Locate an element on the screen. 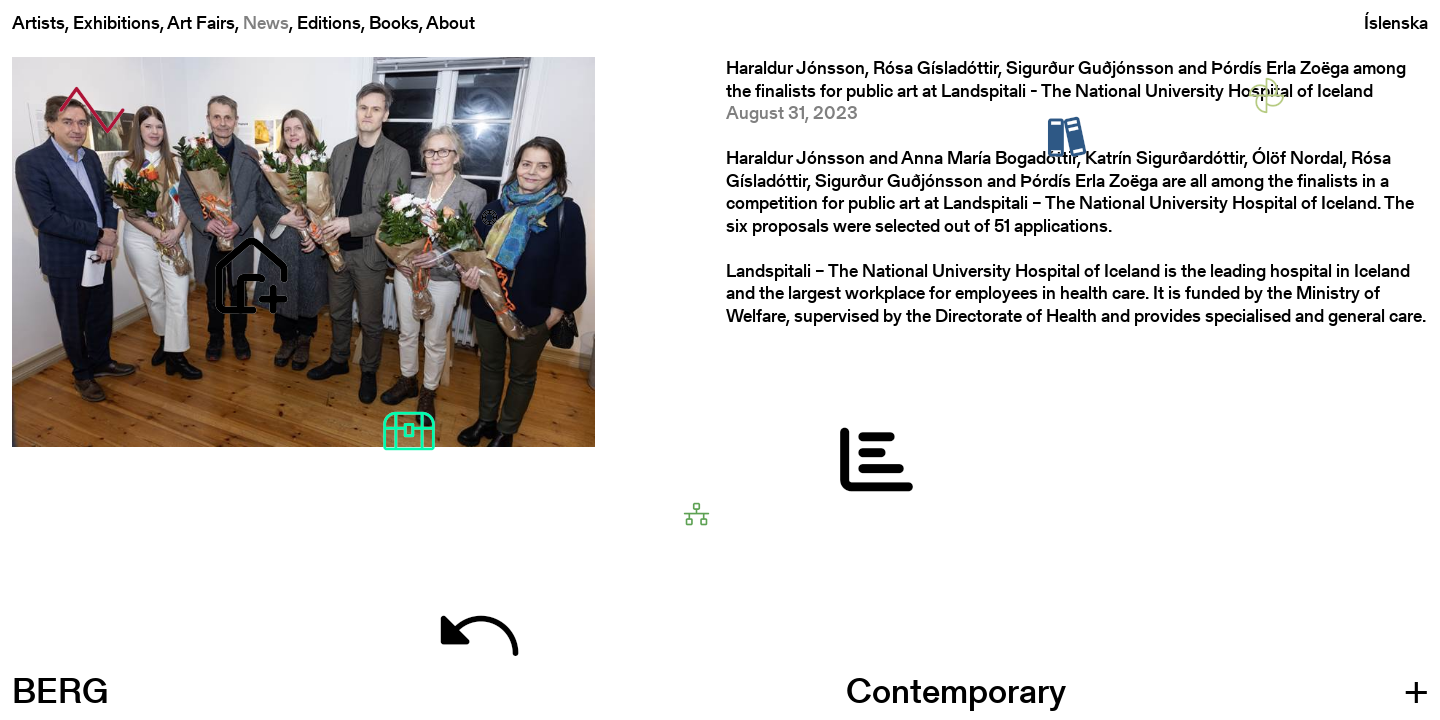 The width and height of the screenshot is (1440, 720). access your rewards or collectibles is located at coordinates (409, 432).